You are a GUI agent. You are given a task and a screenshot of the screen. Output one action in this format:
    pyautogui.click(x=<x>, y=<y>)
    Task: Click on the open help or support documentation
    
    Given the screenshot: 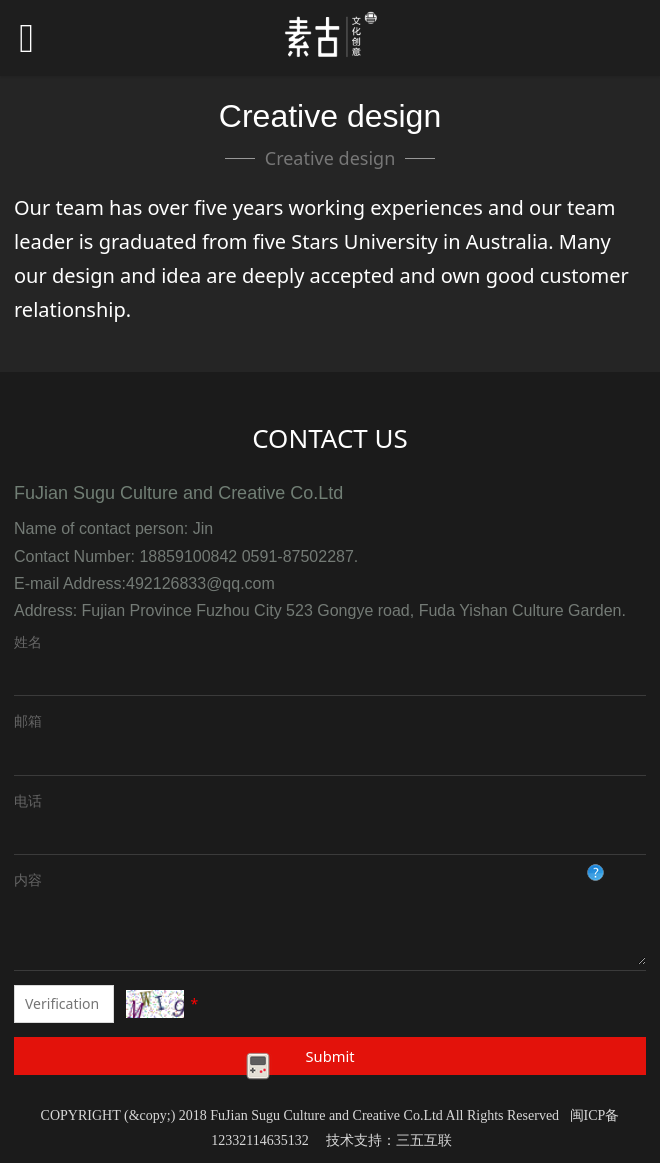 What is the action you would take?
    pyautogui.click(x=595, y=872)
    